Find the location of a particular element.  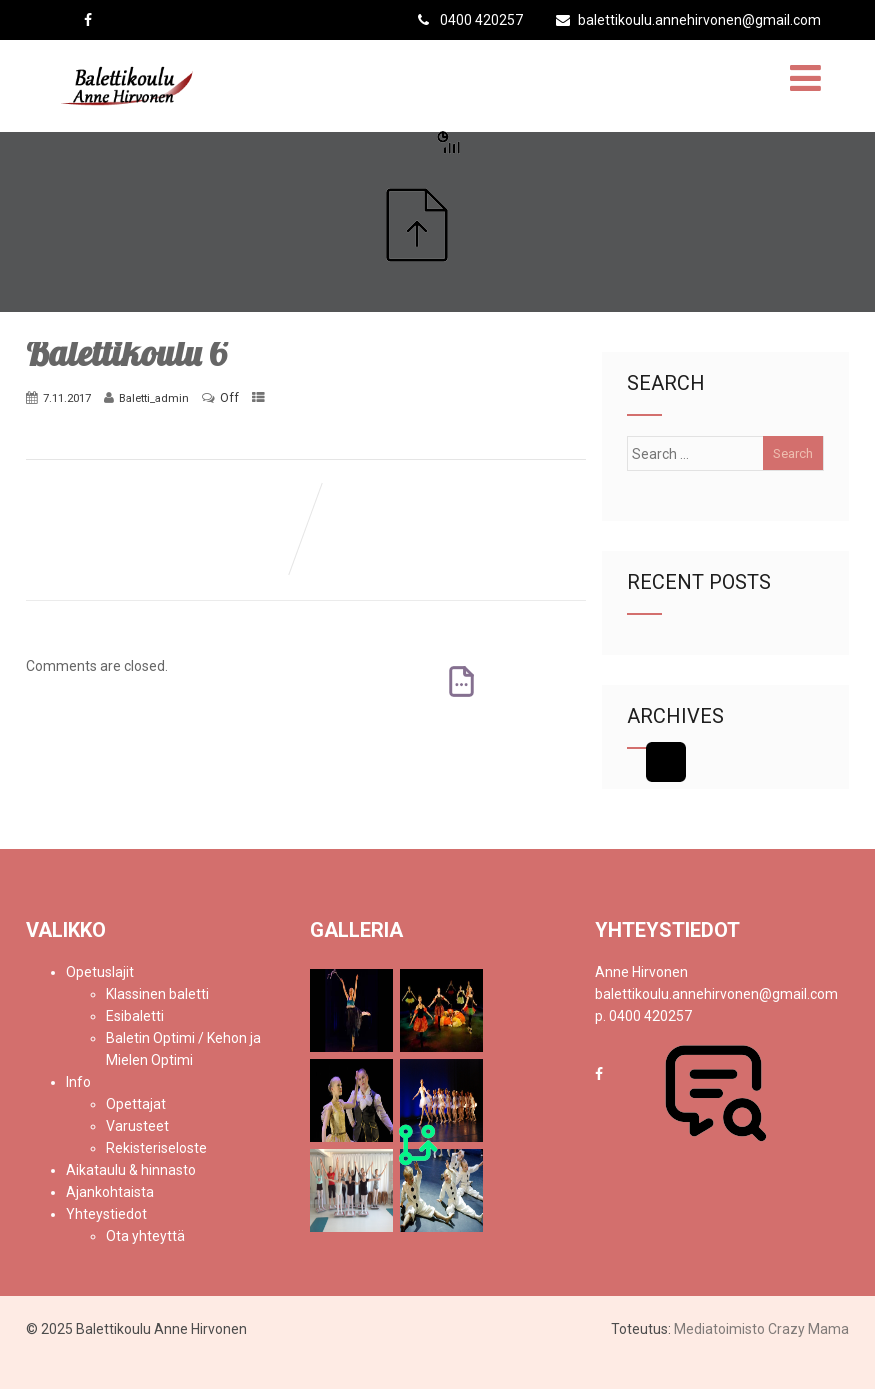

view file details or more options is located at coordinates (461, 681).